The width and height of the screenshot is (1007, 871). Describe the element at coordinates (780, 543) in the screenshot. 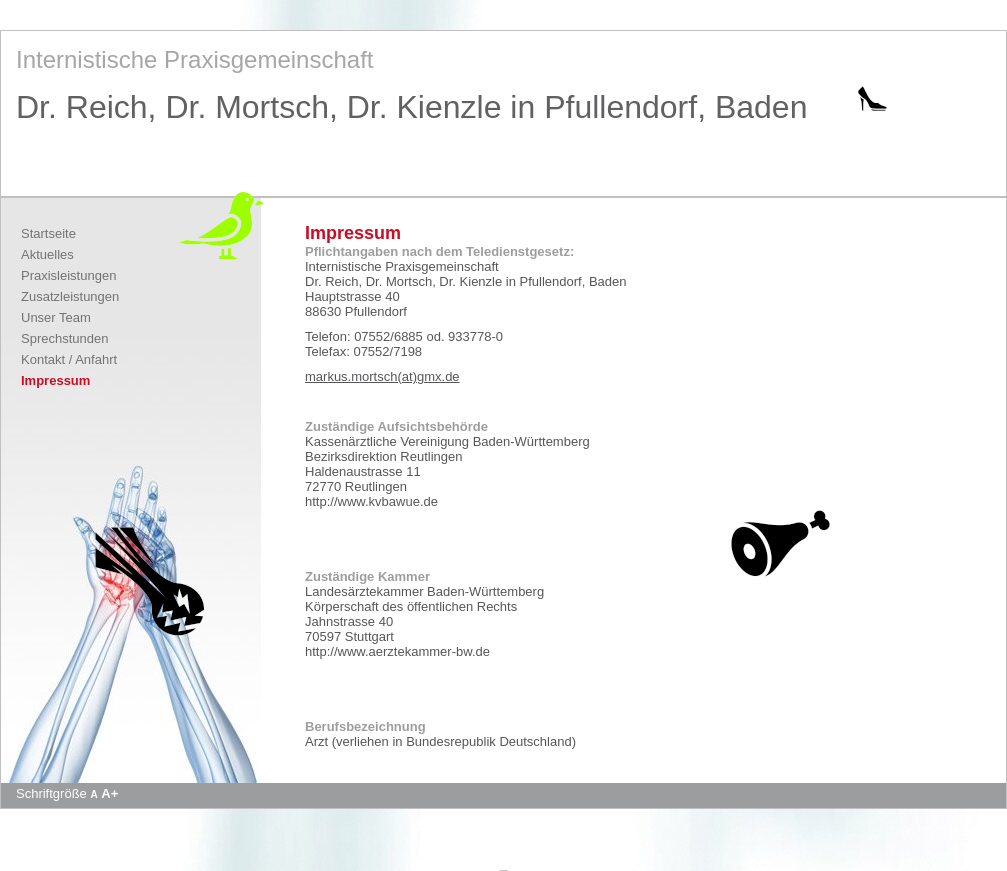

I see `food item in a game inventory` at that location.